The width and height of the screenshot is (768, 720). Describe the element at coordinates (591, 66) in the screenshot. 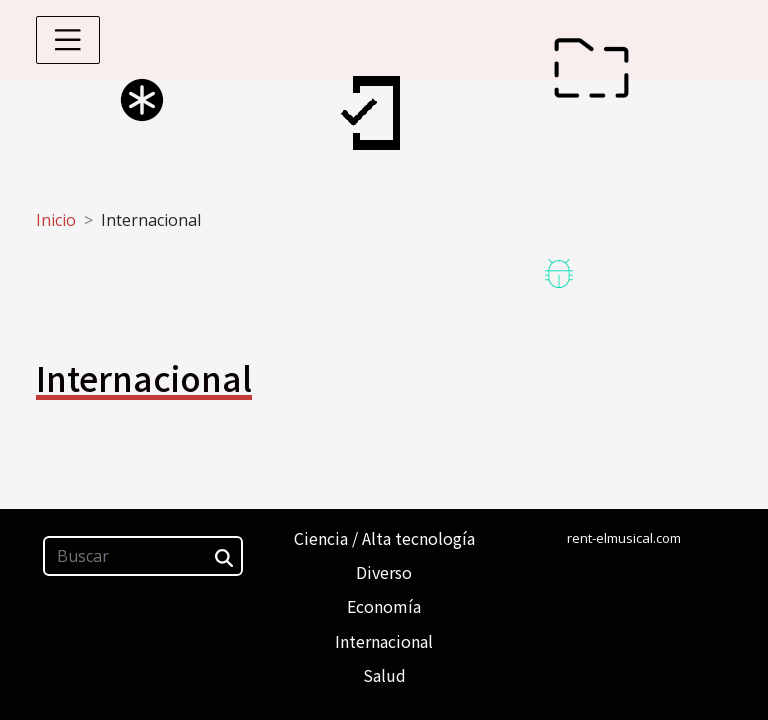

I see `create a new folder` at that location.